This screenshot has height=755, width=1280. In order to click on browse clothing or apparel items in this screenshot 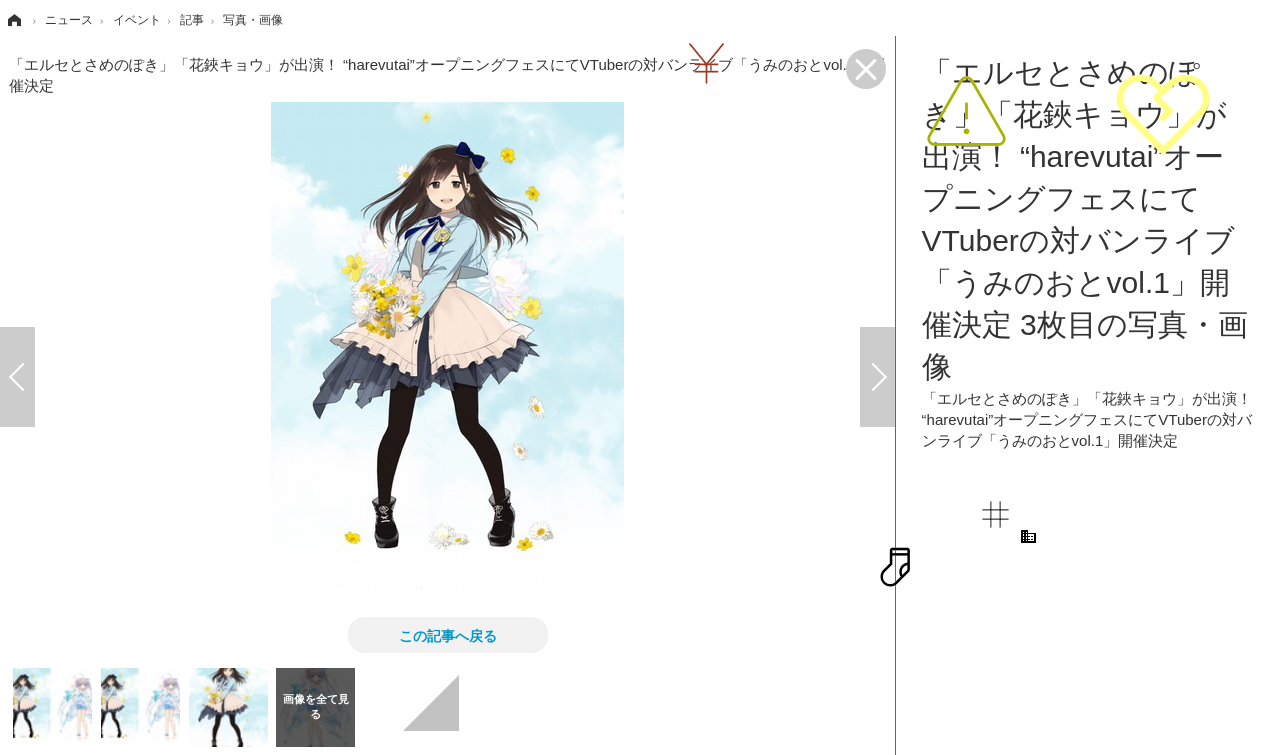, I will do `click(896, 566)`.